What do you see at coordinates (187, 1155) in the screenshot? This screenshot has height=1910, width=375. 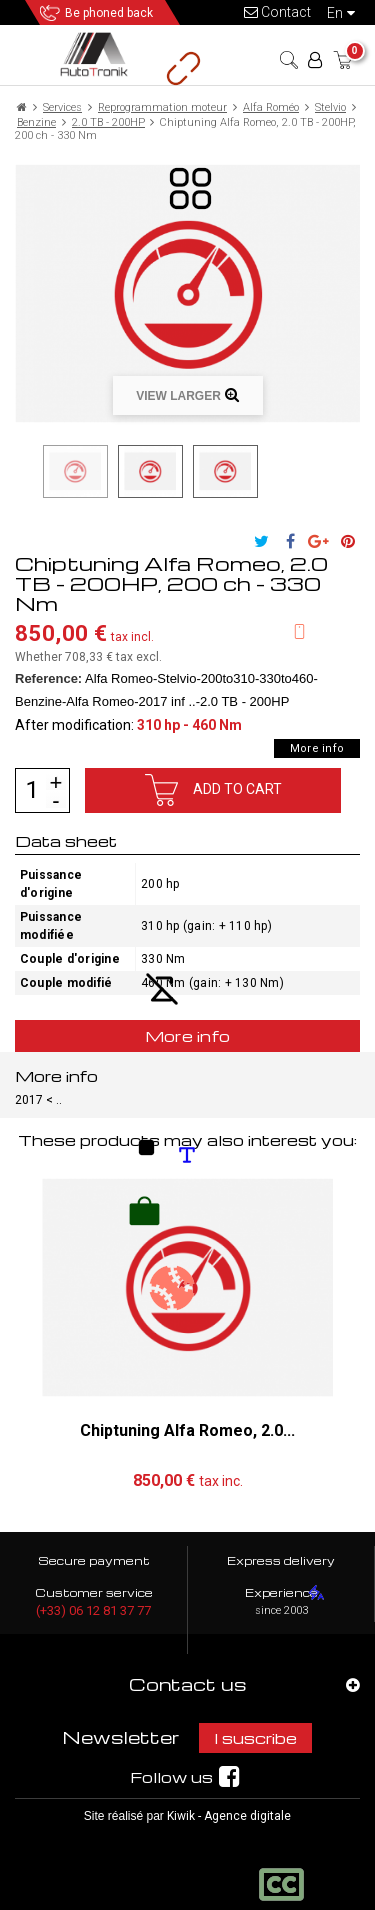 I see `format text or change font style` at bounding box center [187, 1155].